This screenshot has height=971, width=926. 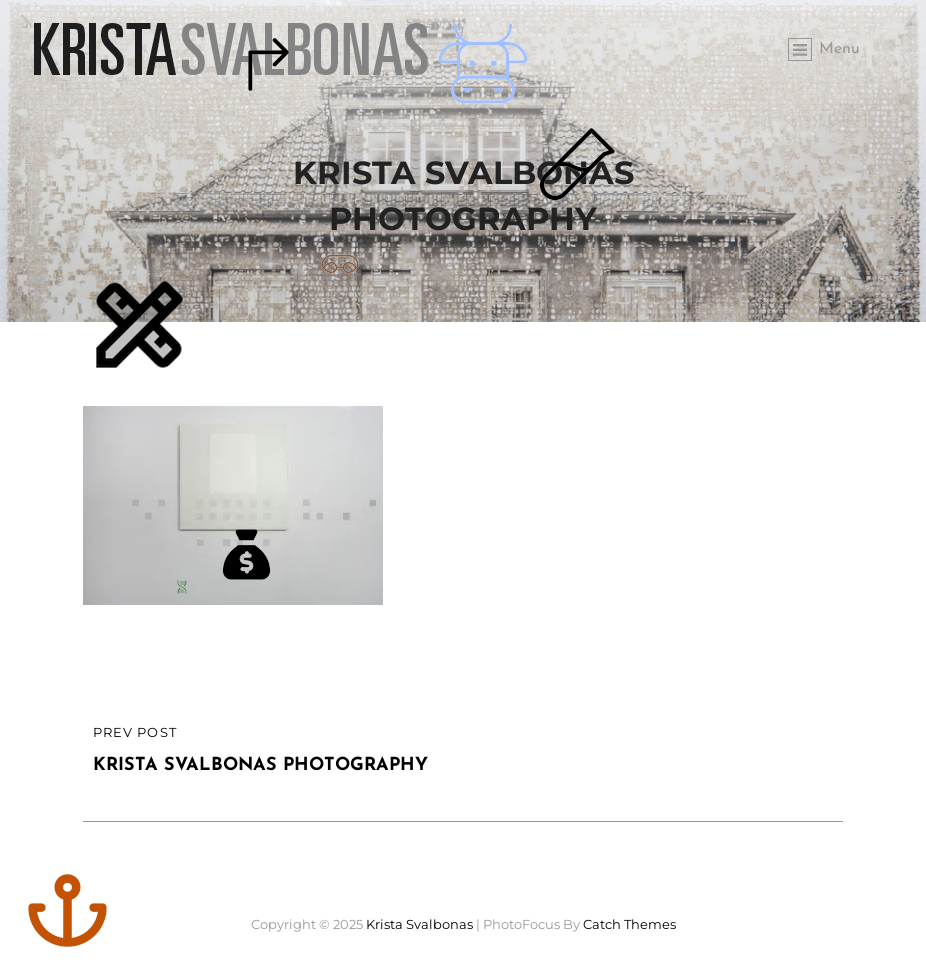 I want to click on access experimental or beta features, so click(x=576, y=164).